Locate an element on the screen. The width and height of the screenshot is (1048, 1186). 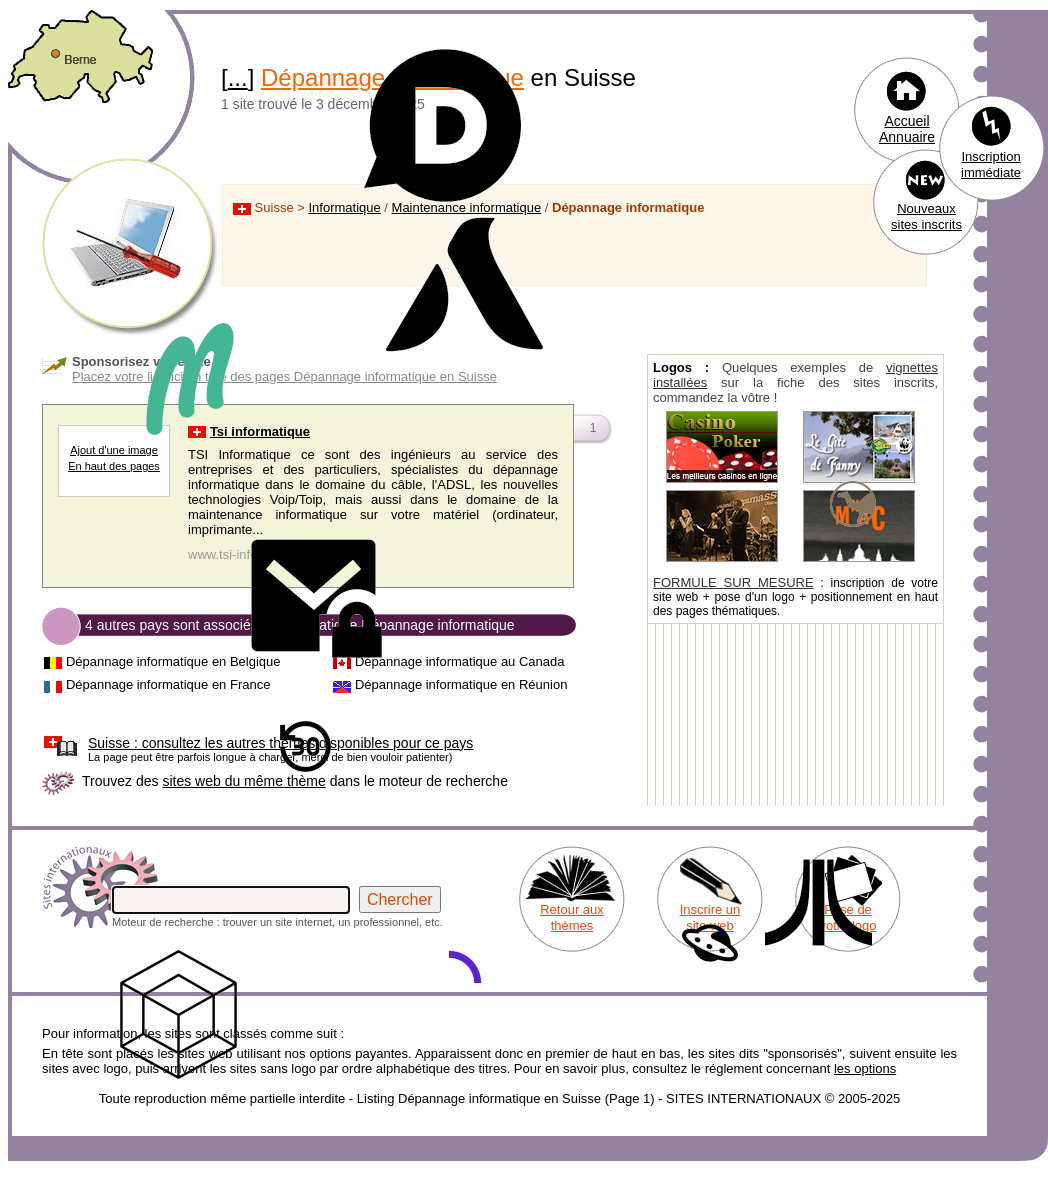
indicates content is loading is located at coordinates (449, 983).